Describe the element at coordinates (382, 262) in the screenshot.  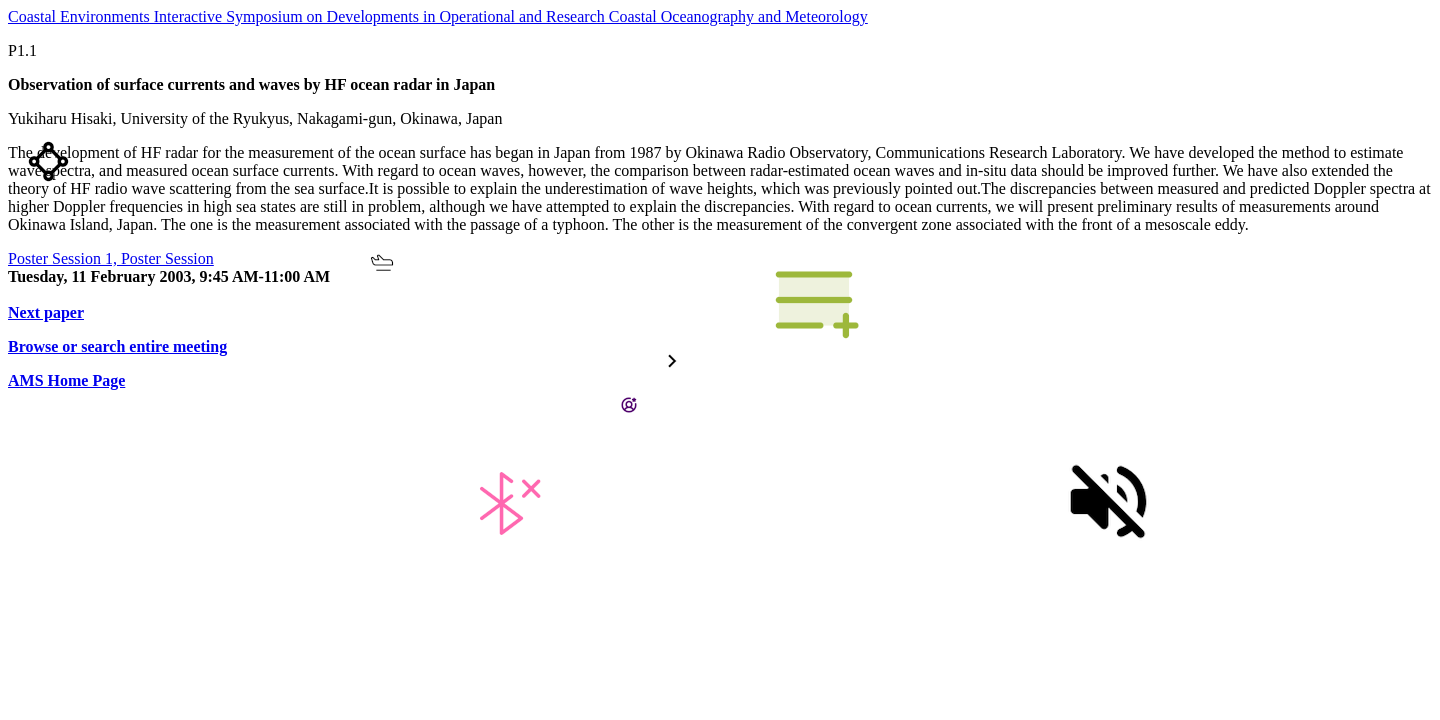
I see `indicates flight mode is active` at that location.